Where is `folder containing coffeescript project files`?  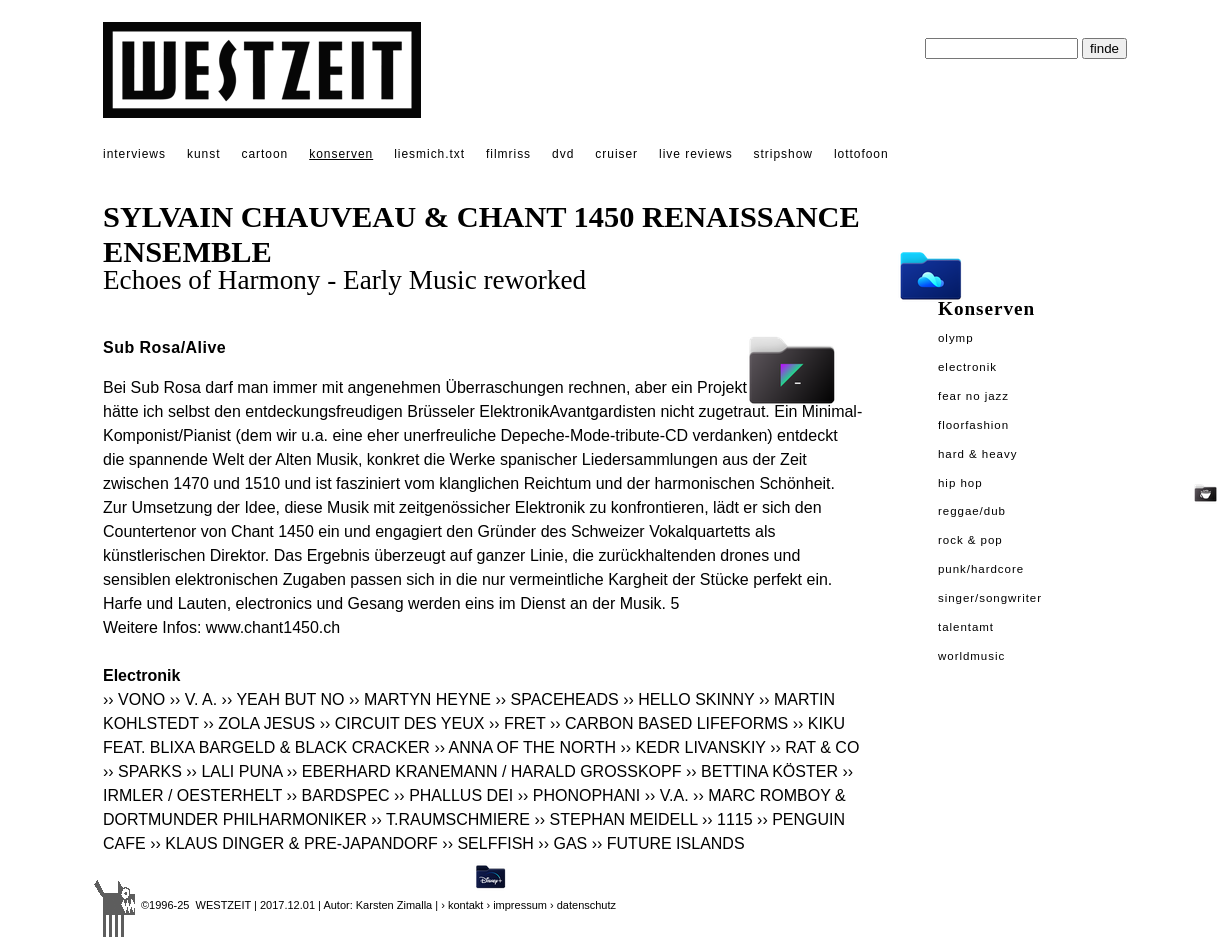
folder containing coffeescript project files is located at coordinates (1205, 493).